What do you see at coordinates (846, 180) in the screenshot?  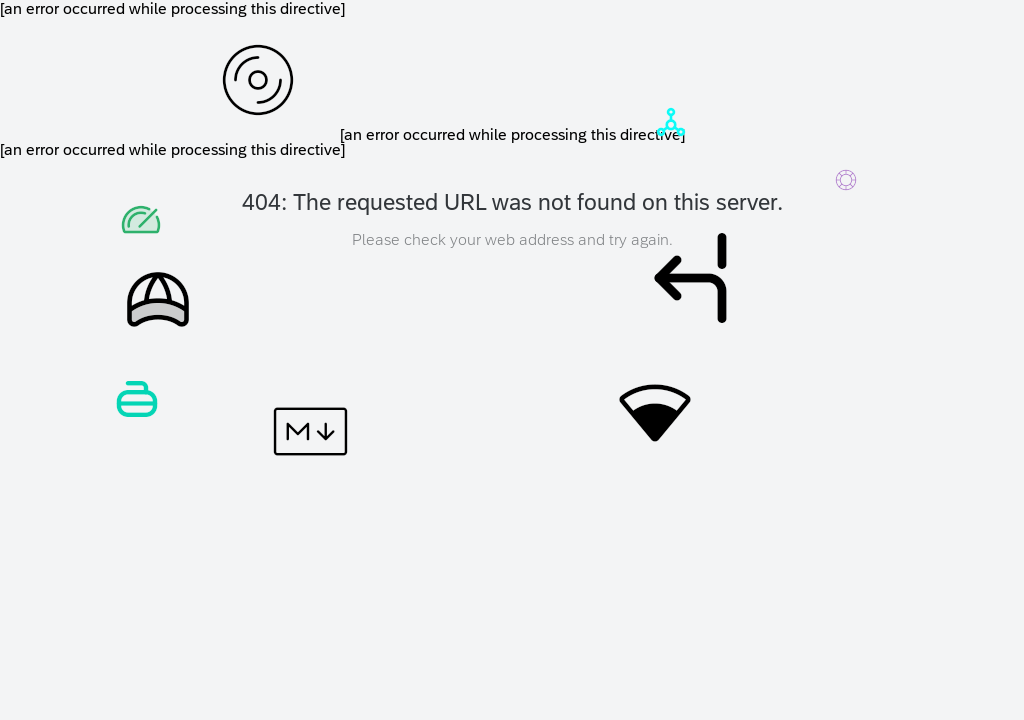 I see `access casino or gambling games` at bounding box center [846, 180].